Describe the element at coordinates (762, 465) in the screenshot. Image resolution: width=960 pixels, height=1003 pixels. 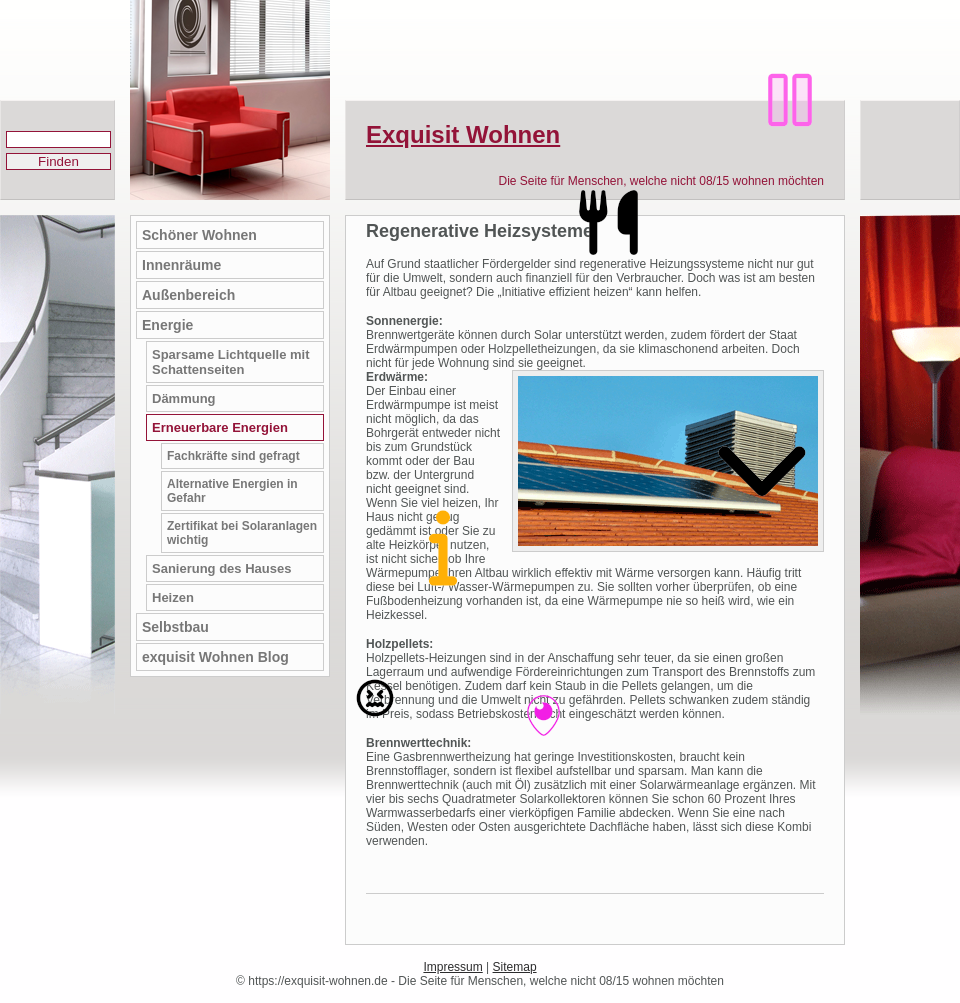
I see `expand a dropdown menu or section` at that location.